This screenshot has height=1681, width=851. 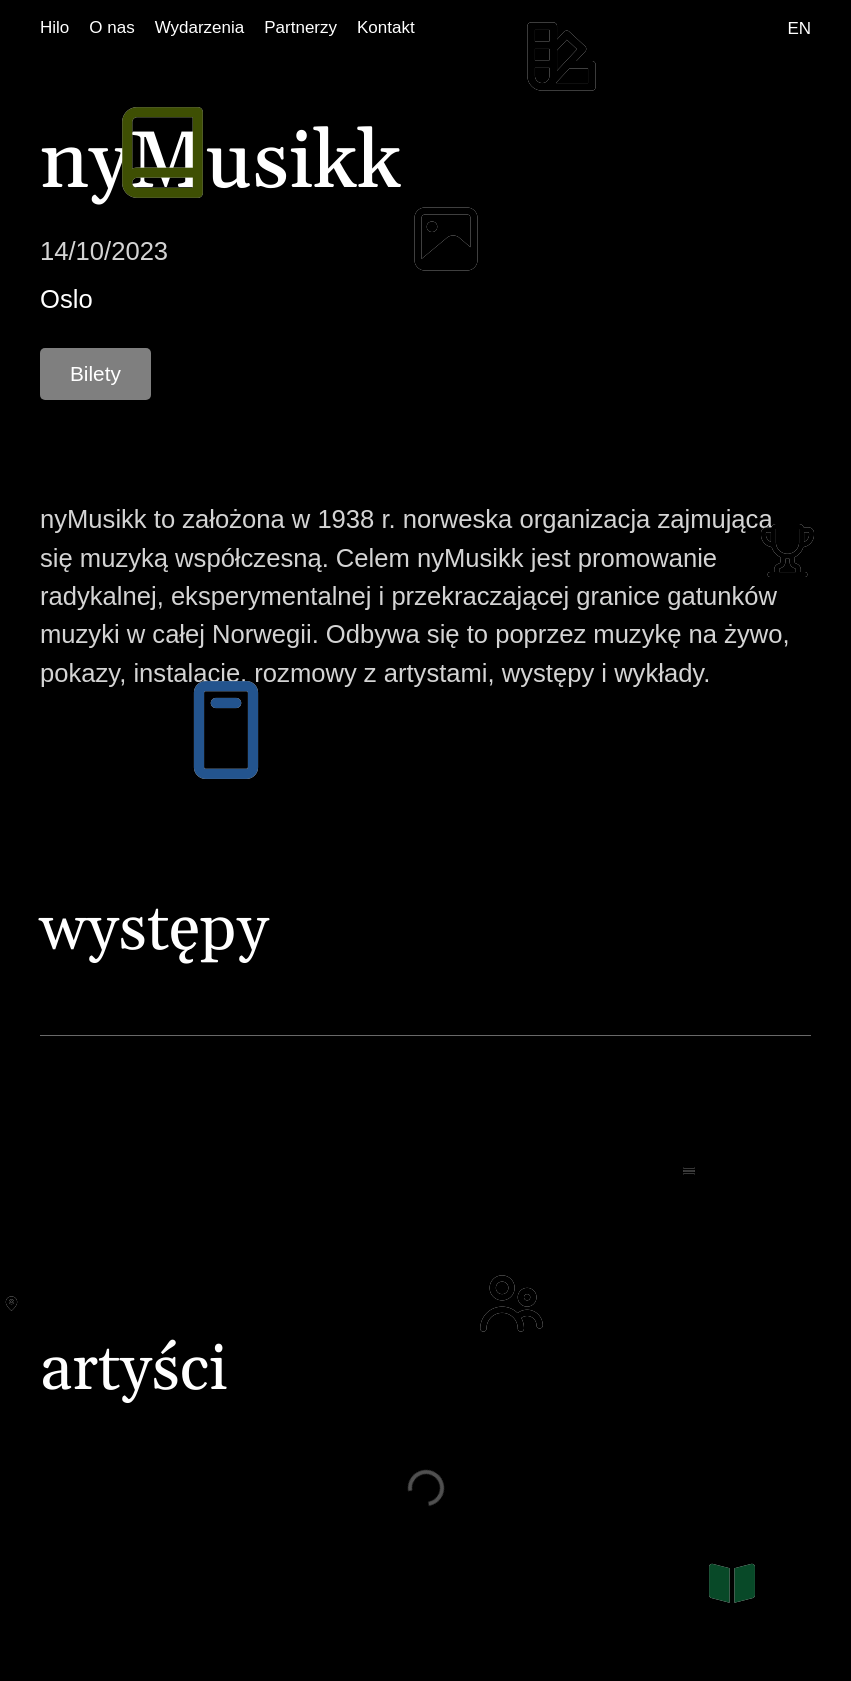 I want to click on view pinned location on map, so click(x=11, y=1303).